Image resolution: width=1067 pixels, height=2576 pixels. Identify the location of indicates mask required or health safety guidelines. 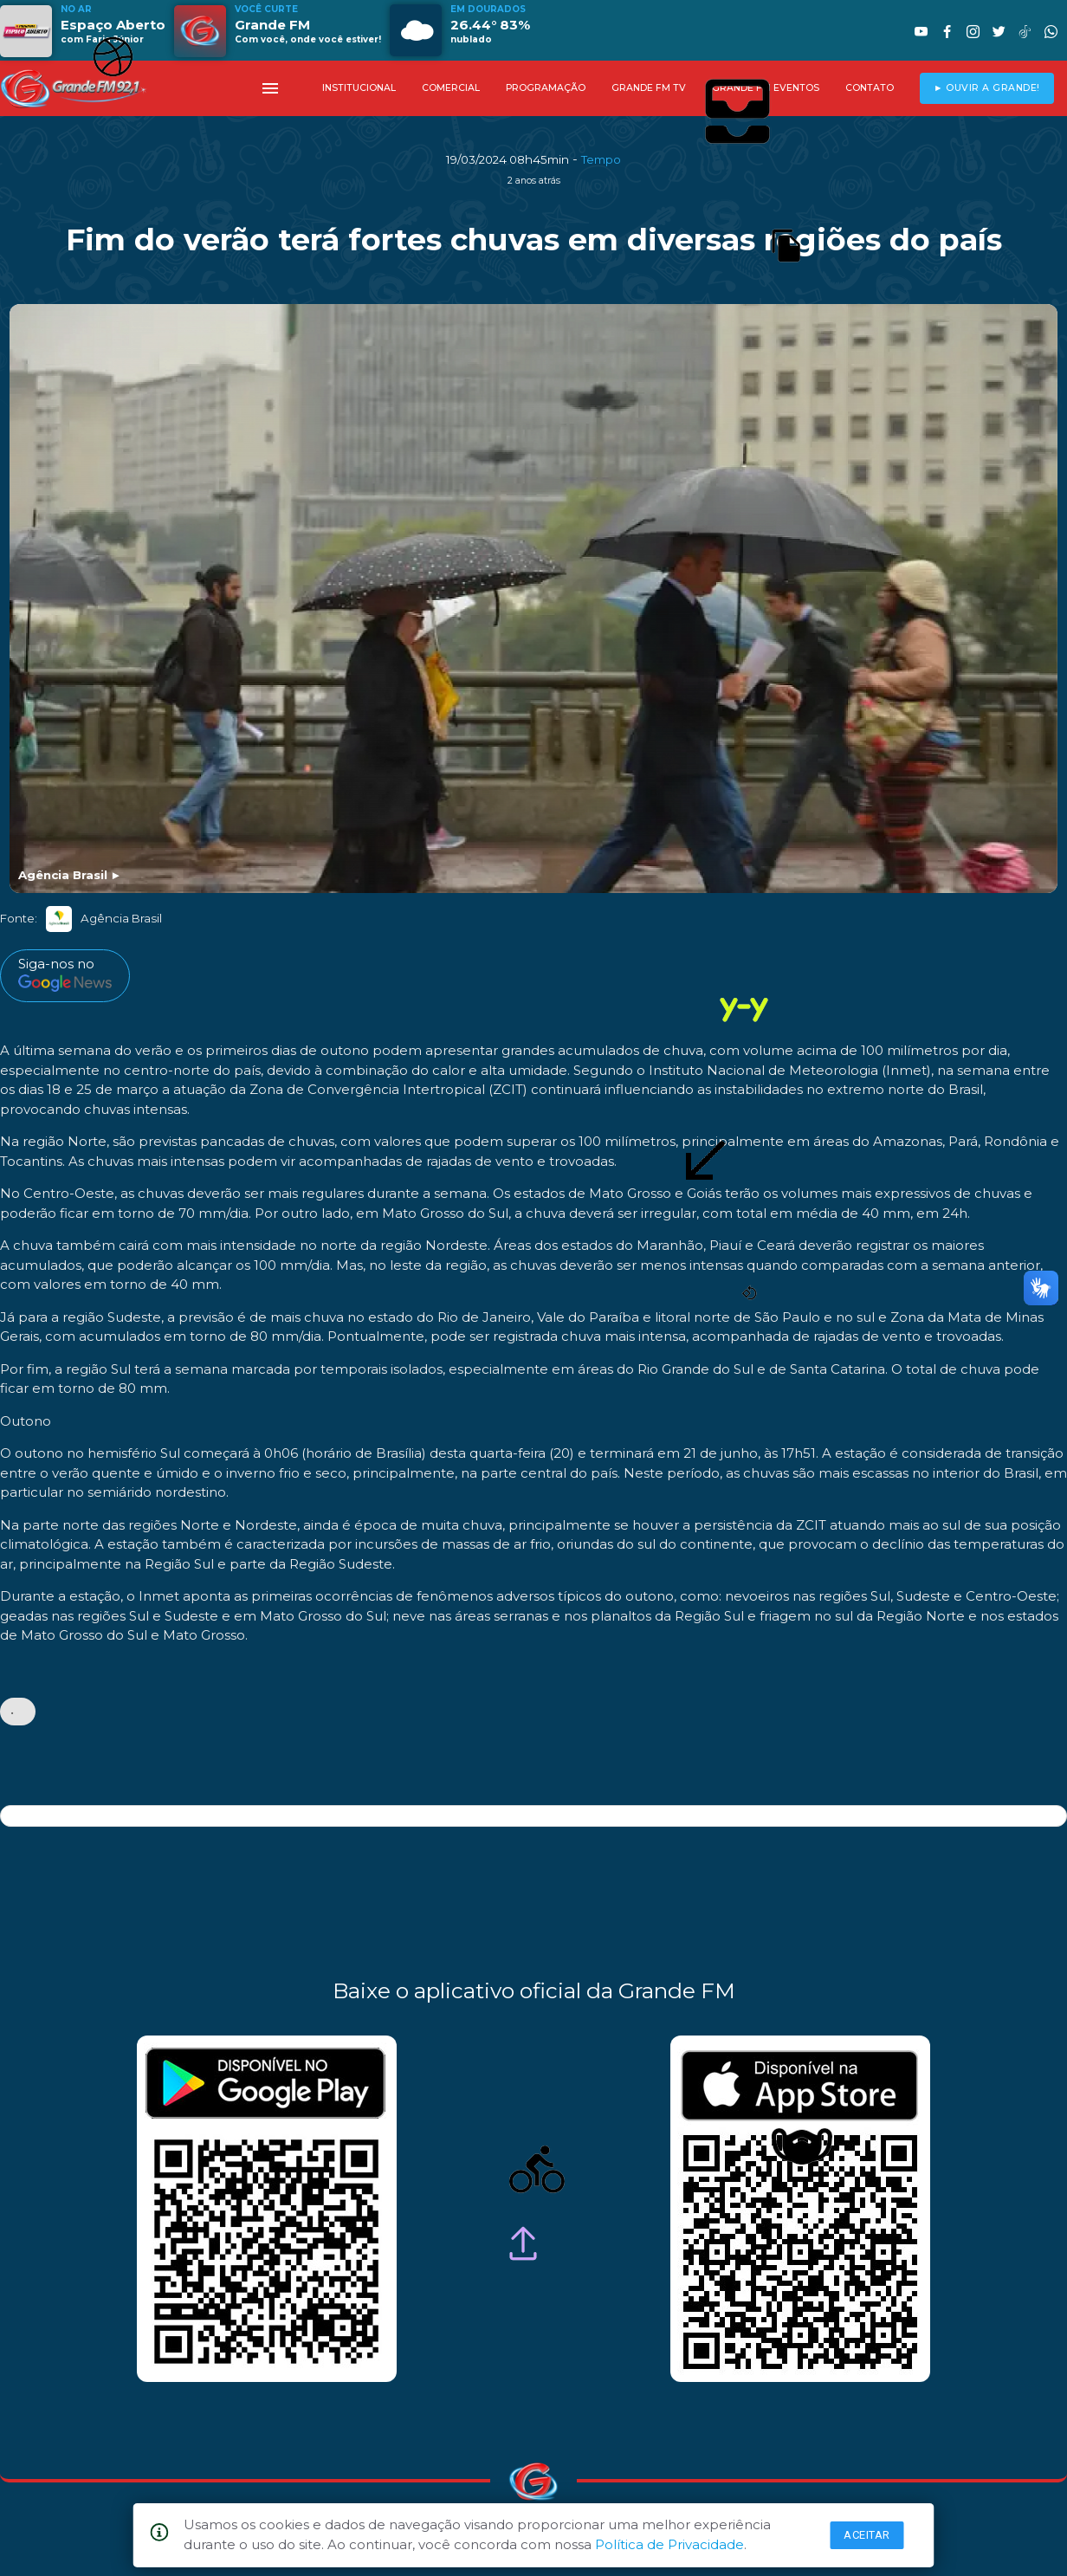
(802, 2146).